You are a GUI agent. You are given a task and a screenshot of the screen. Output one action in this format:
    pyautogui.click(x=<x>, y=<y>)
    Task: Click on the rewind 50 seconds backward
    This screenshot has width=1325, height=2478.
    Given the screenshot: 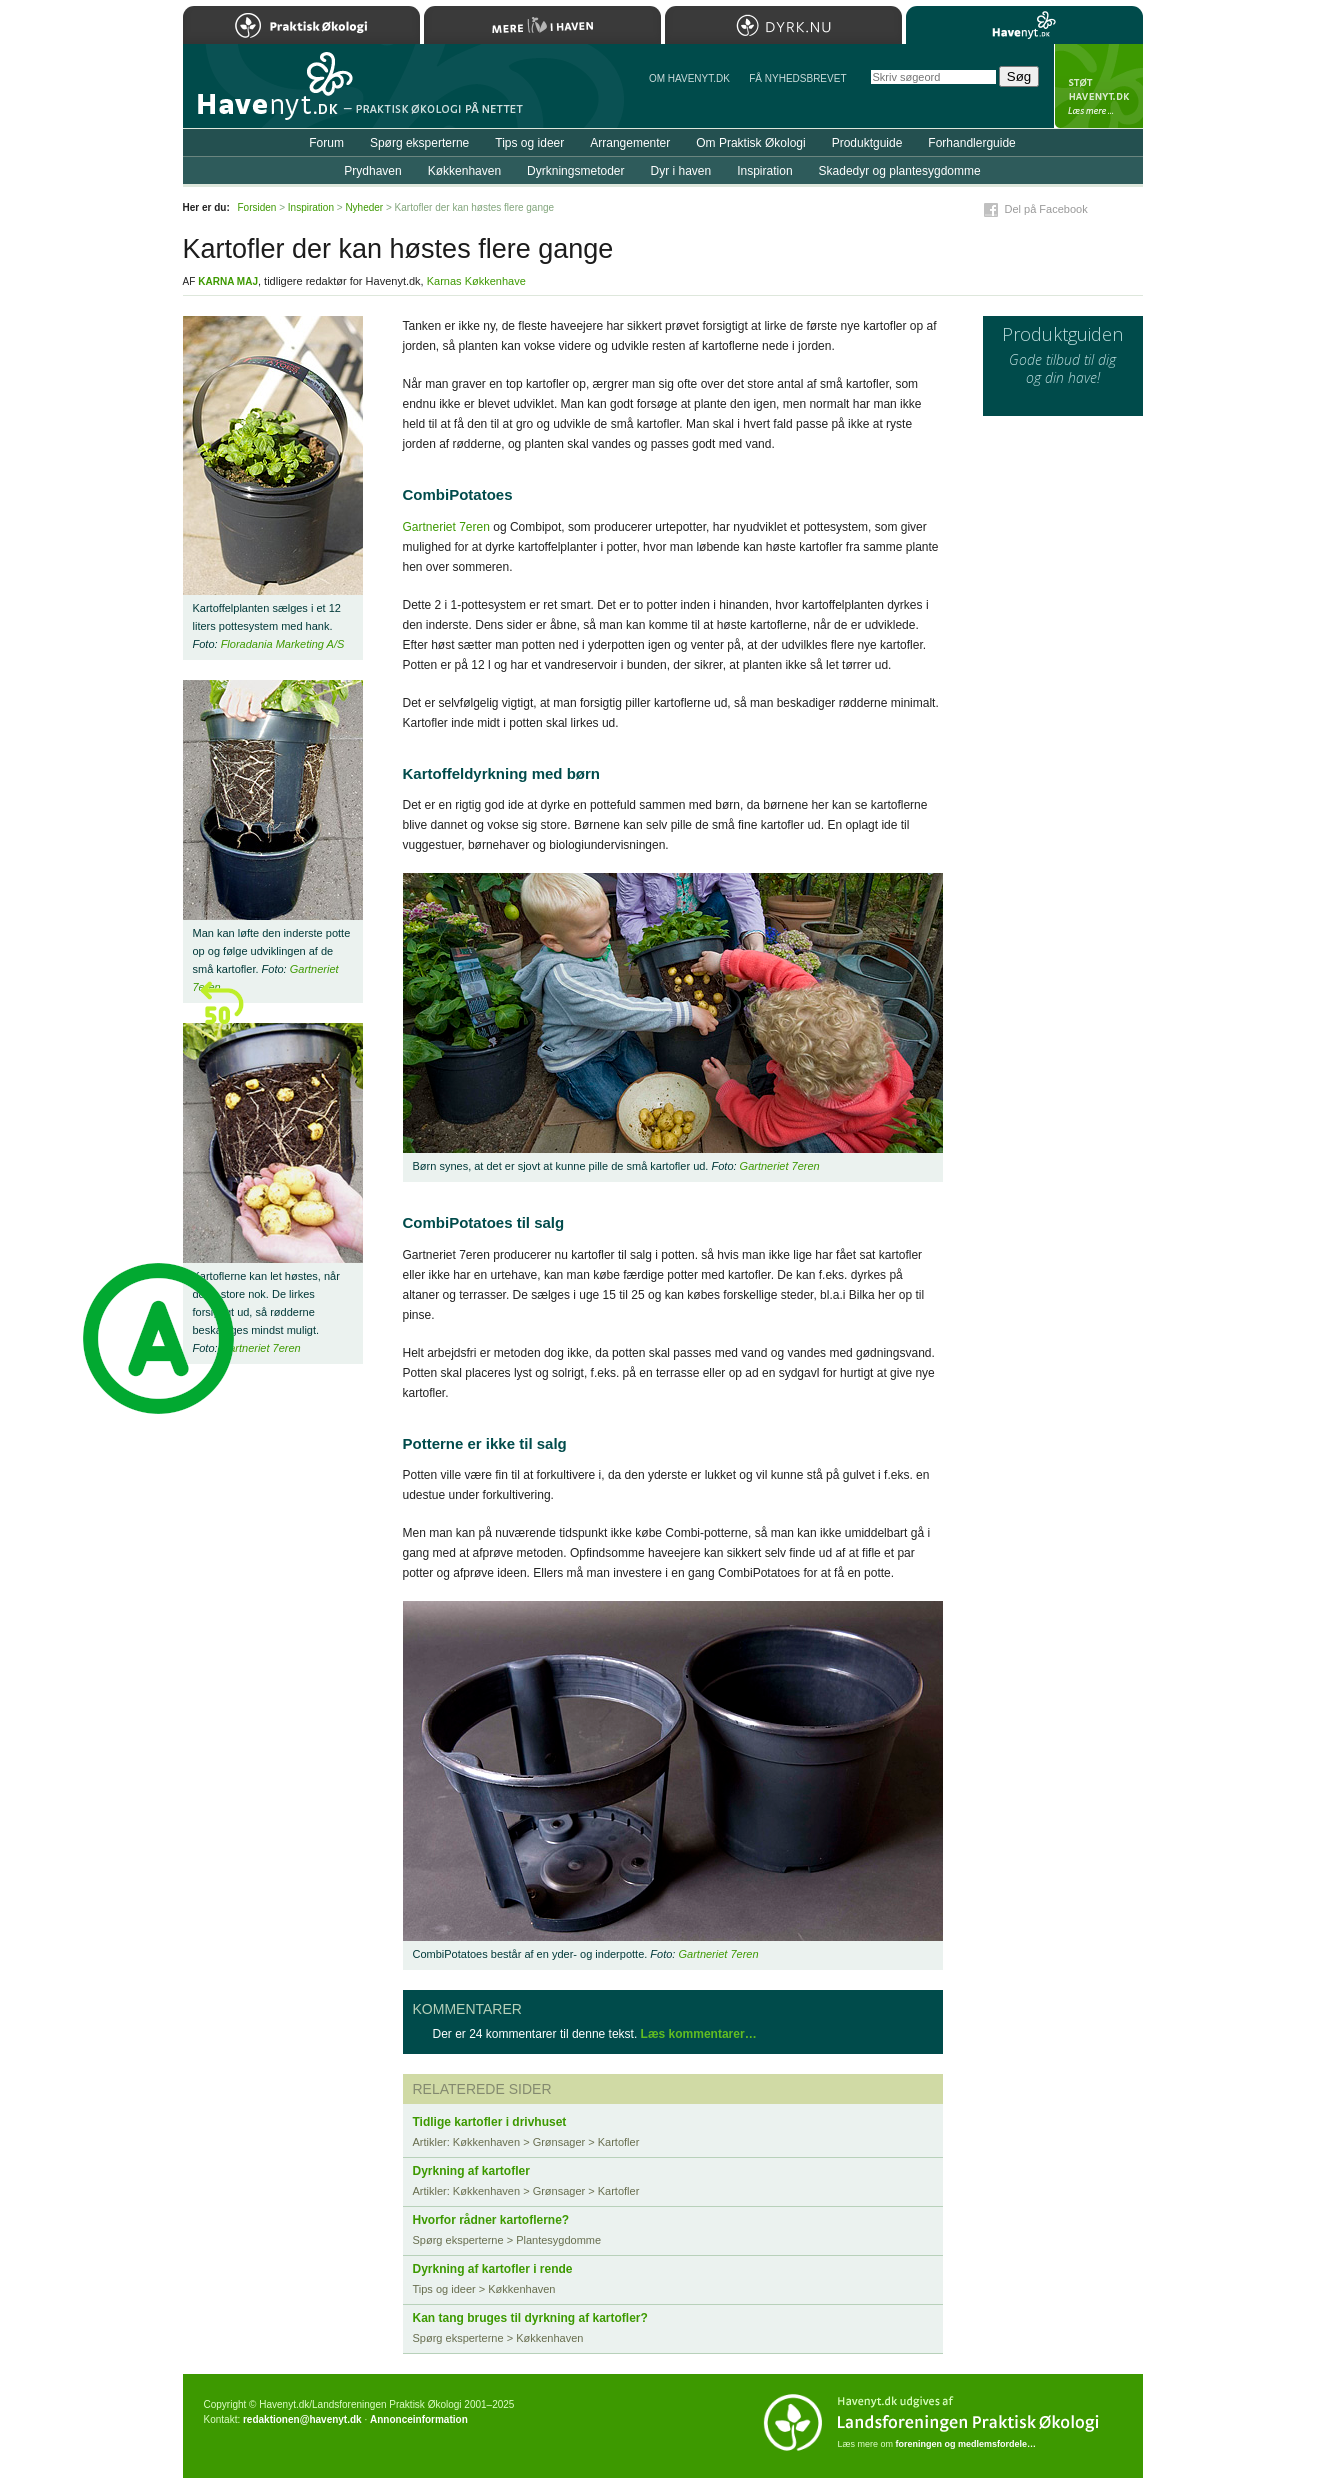 What is the action you would take?
    pyautogui.click(x=221, y=1004)
    